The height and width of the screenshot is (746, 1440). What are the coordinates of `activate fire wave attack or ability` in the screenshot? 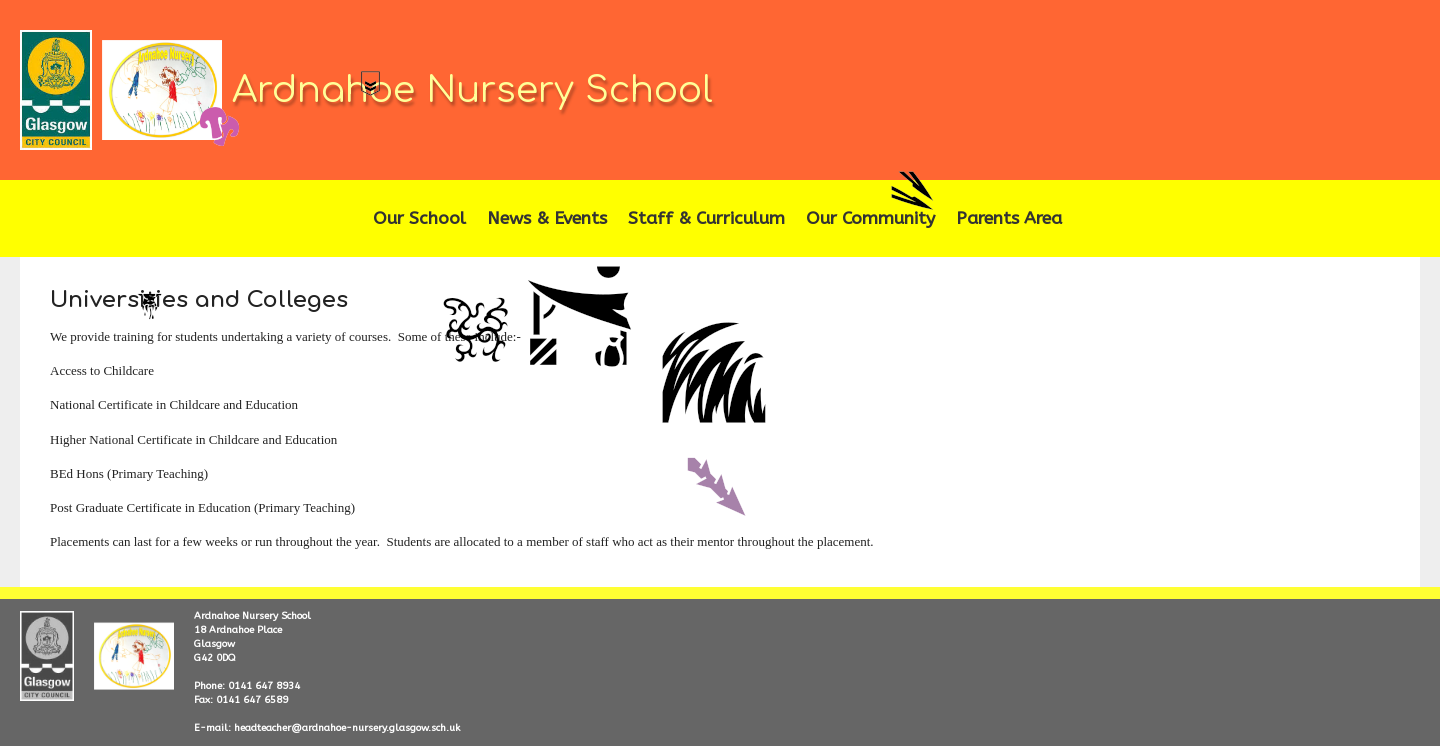 It's located at (713, 371).